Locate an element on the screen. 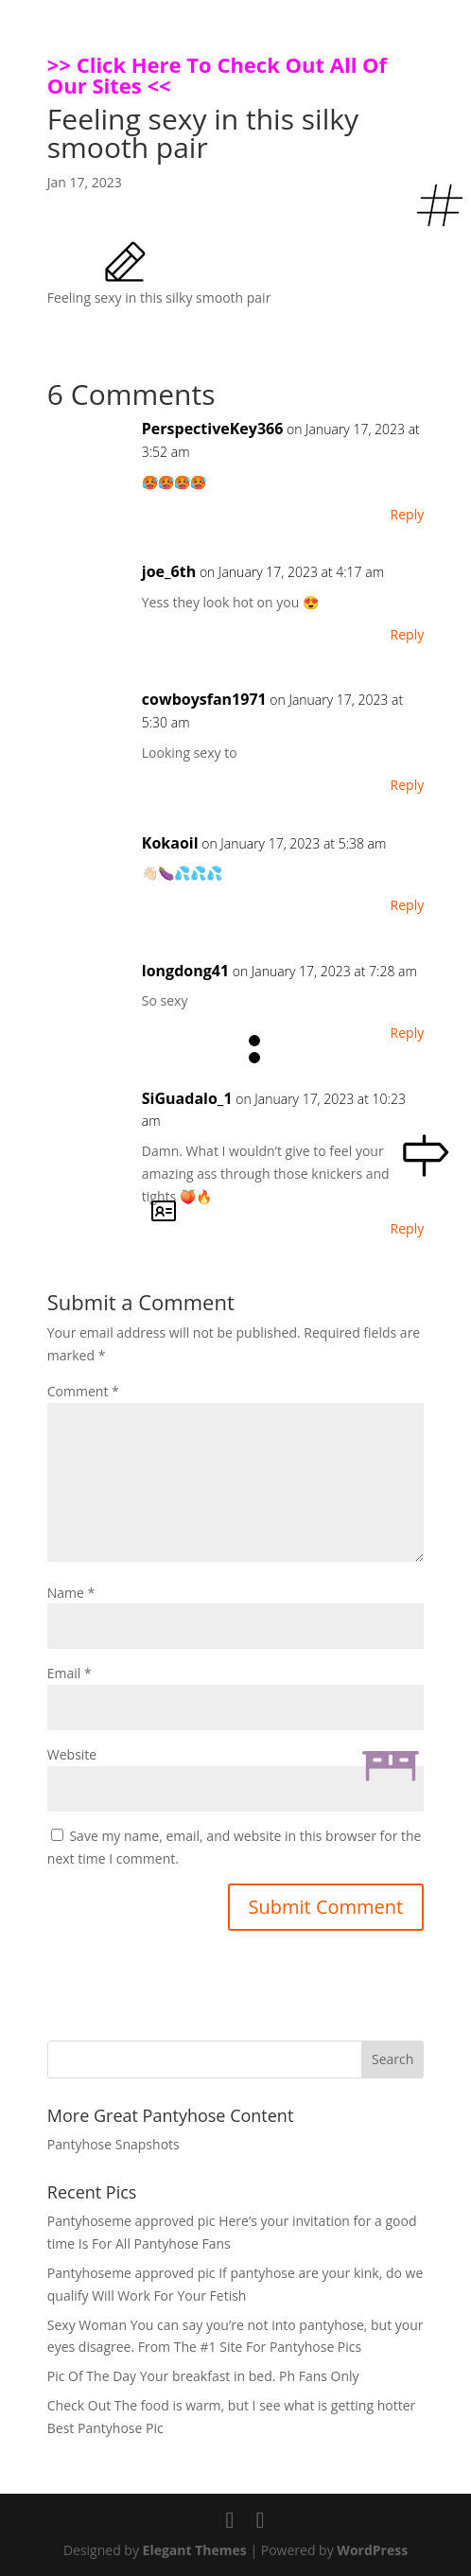  access more options or actions is located at coordinates (254, 1049).